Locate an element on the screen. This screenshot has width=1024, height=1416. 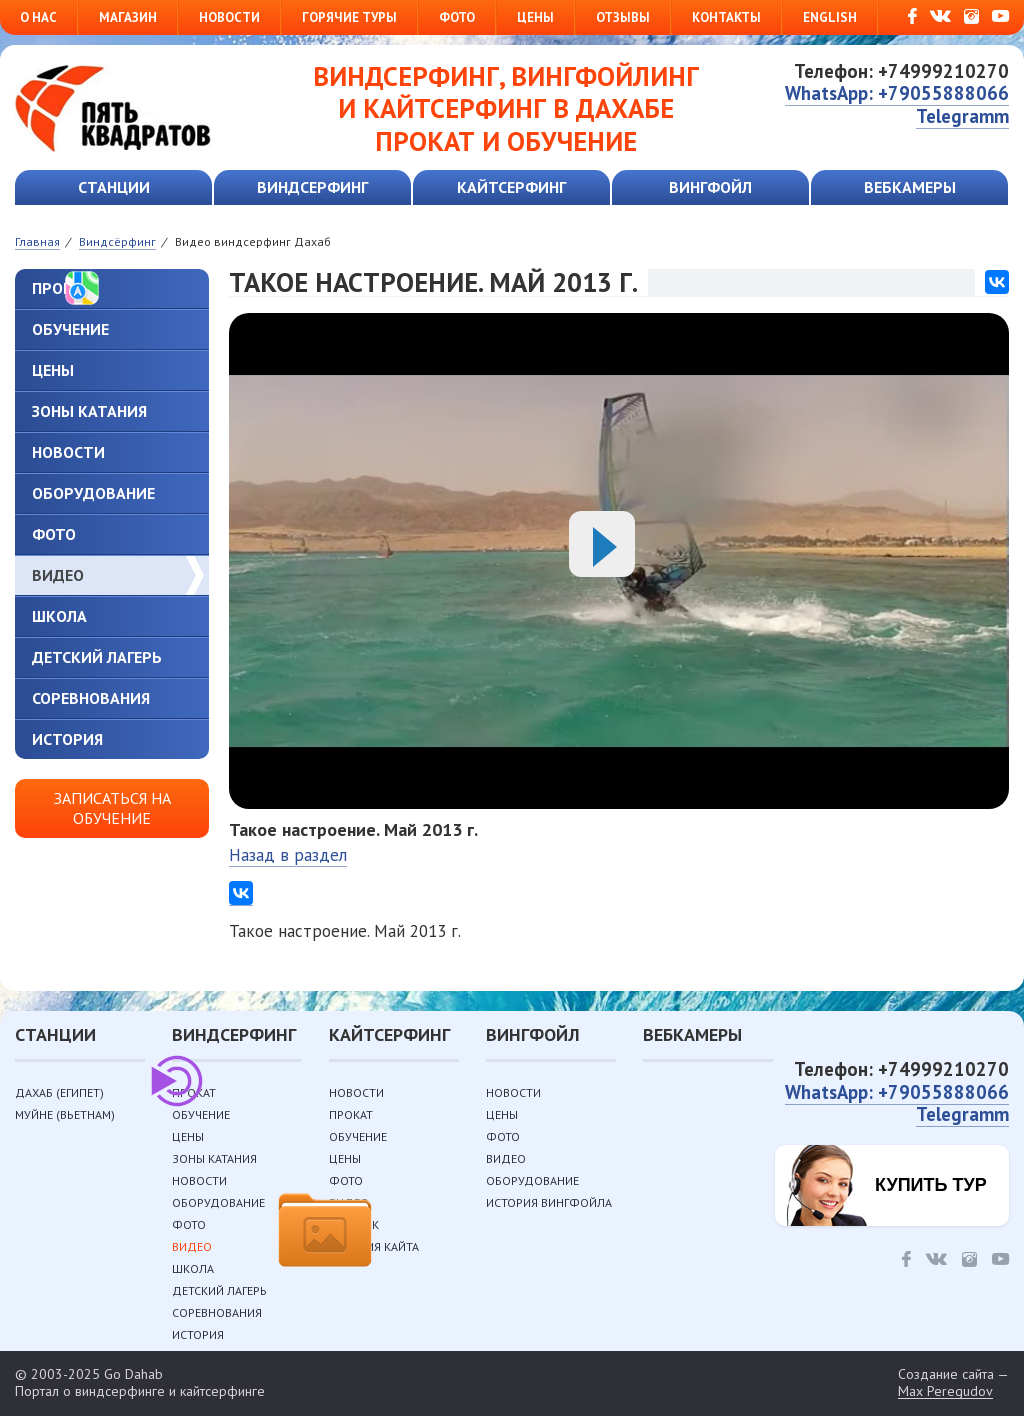
launch mate desktop environment is located at coordinates (177, 1081).